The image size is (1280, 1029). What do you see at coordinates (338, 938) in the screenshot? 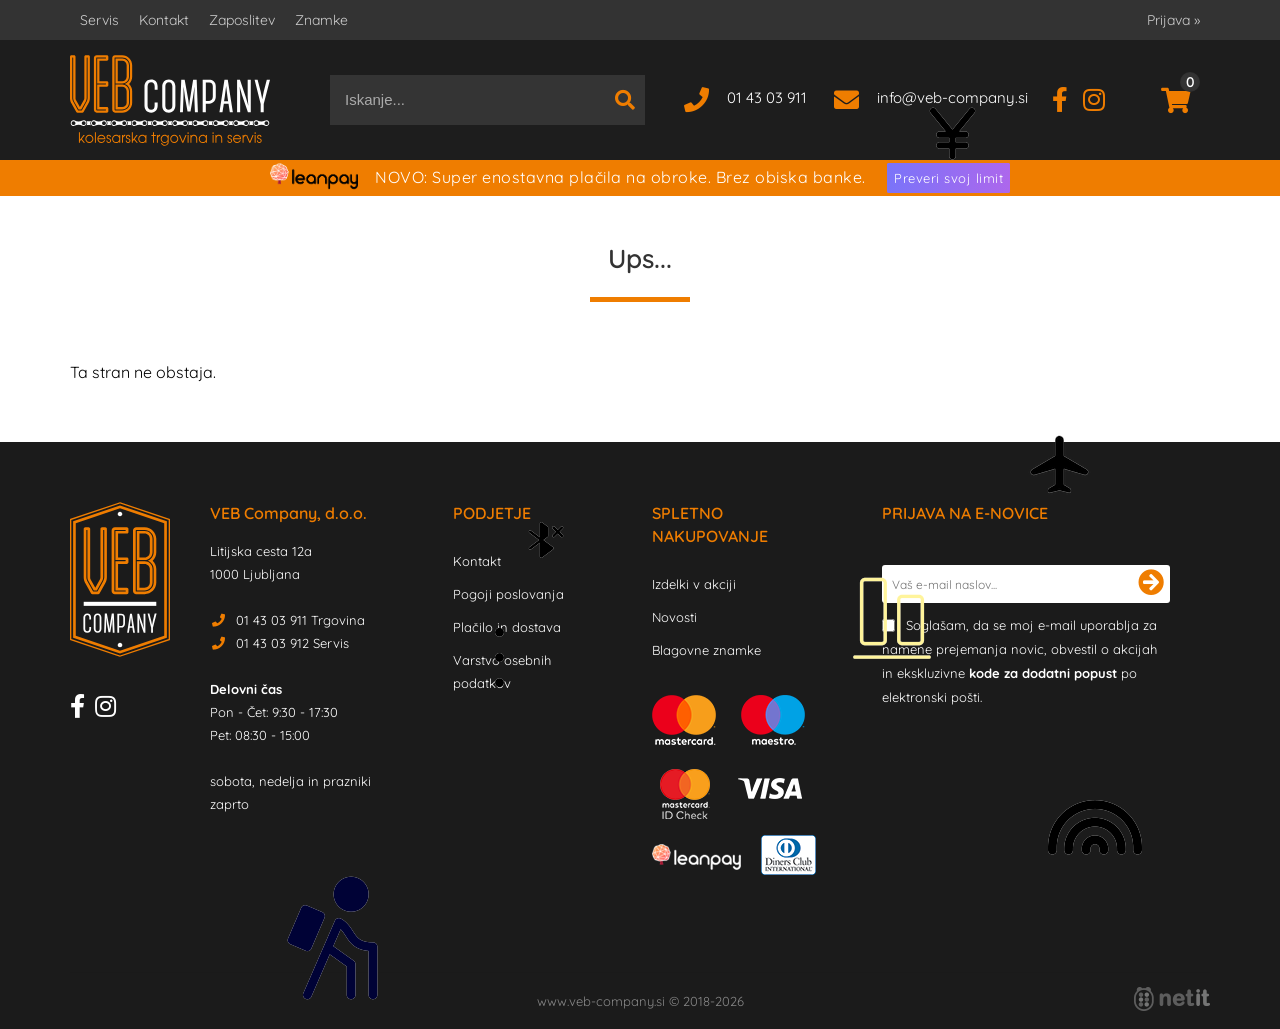
I see `access hiking trails or outdoor activities` at bounding box center [338, 938].